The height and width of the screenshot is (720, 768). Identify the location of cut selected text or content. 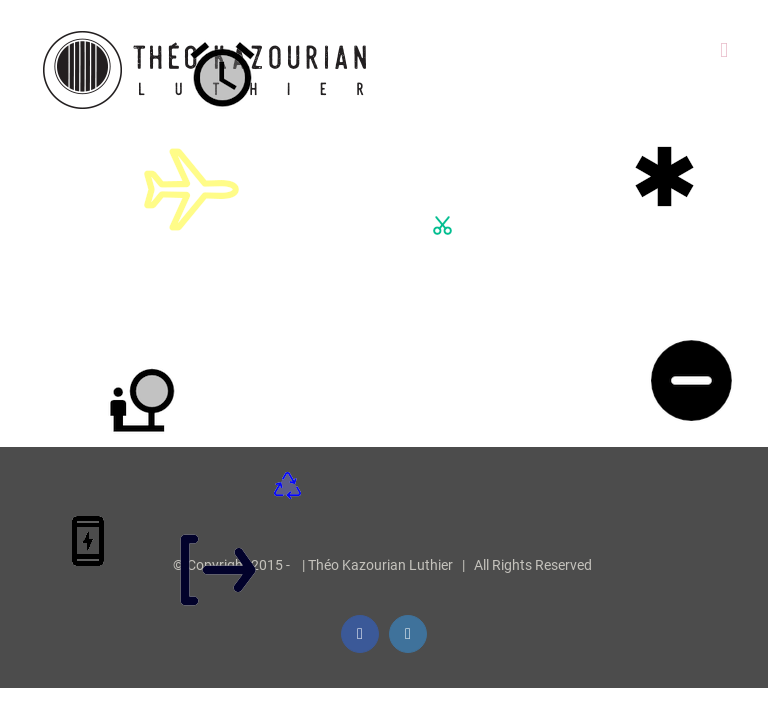
(442, 225).